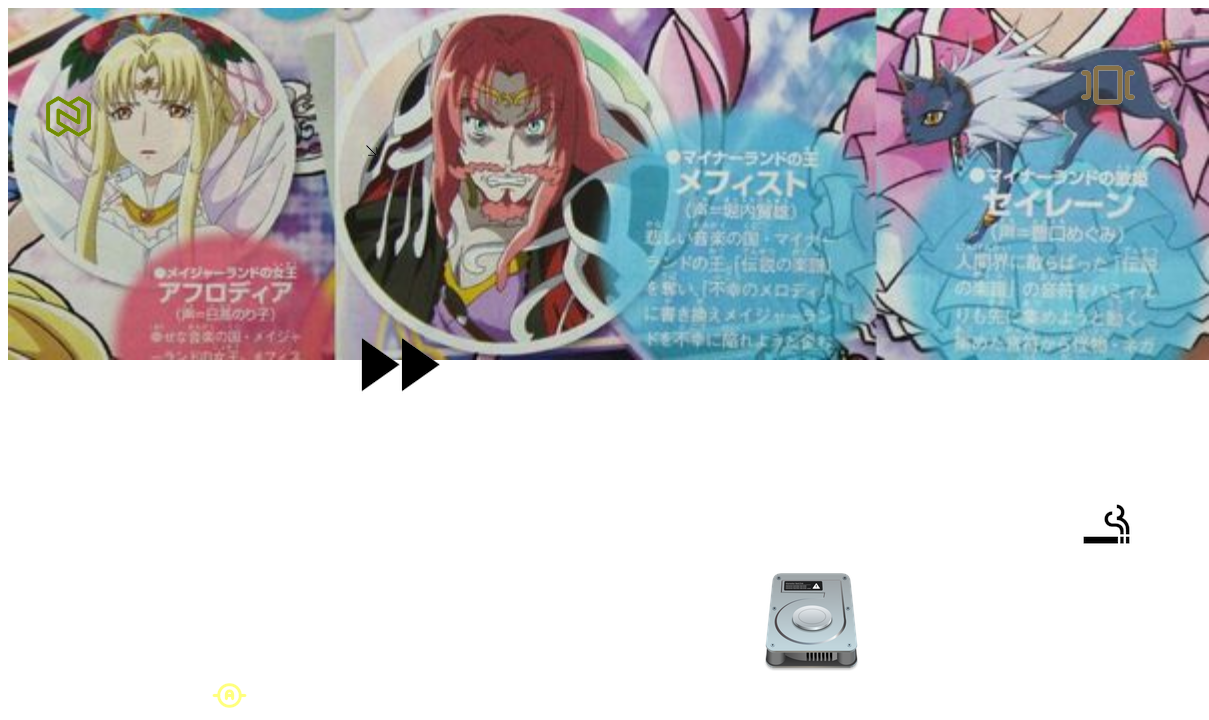 This screenshot has height=720, width=1209. What do you see at coordinates (68, 116) in the screenshot?
I see `nexo cryptocurrency platform logo` at bounding box center [68, 116].